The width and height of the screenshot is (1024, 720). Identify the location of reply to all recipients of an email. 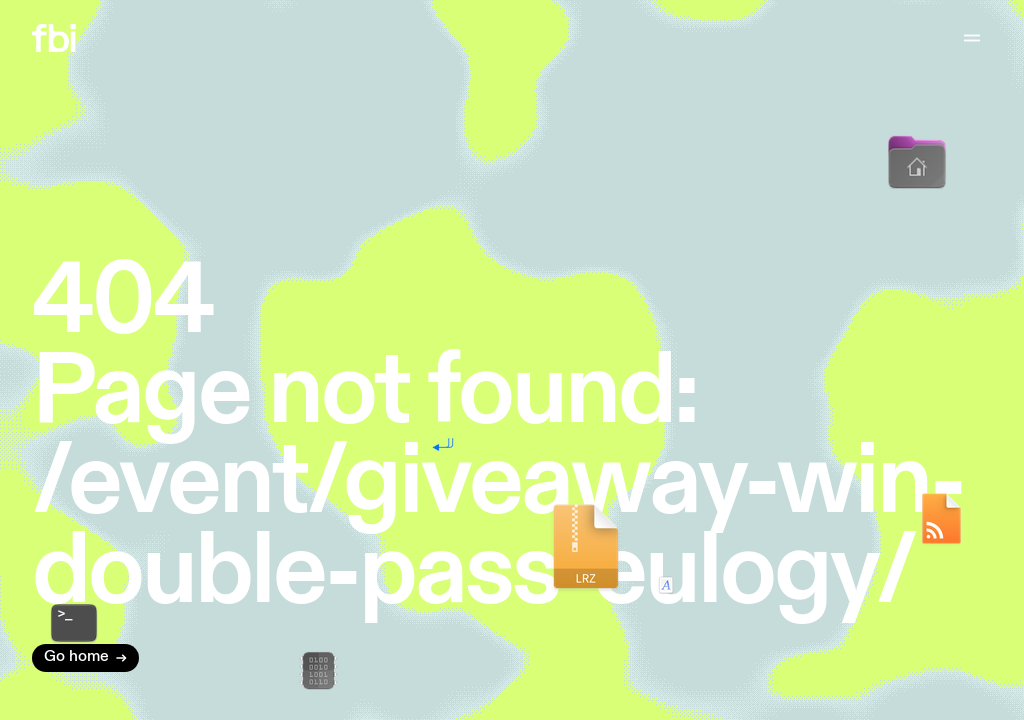
(442, 444).